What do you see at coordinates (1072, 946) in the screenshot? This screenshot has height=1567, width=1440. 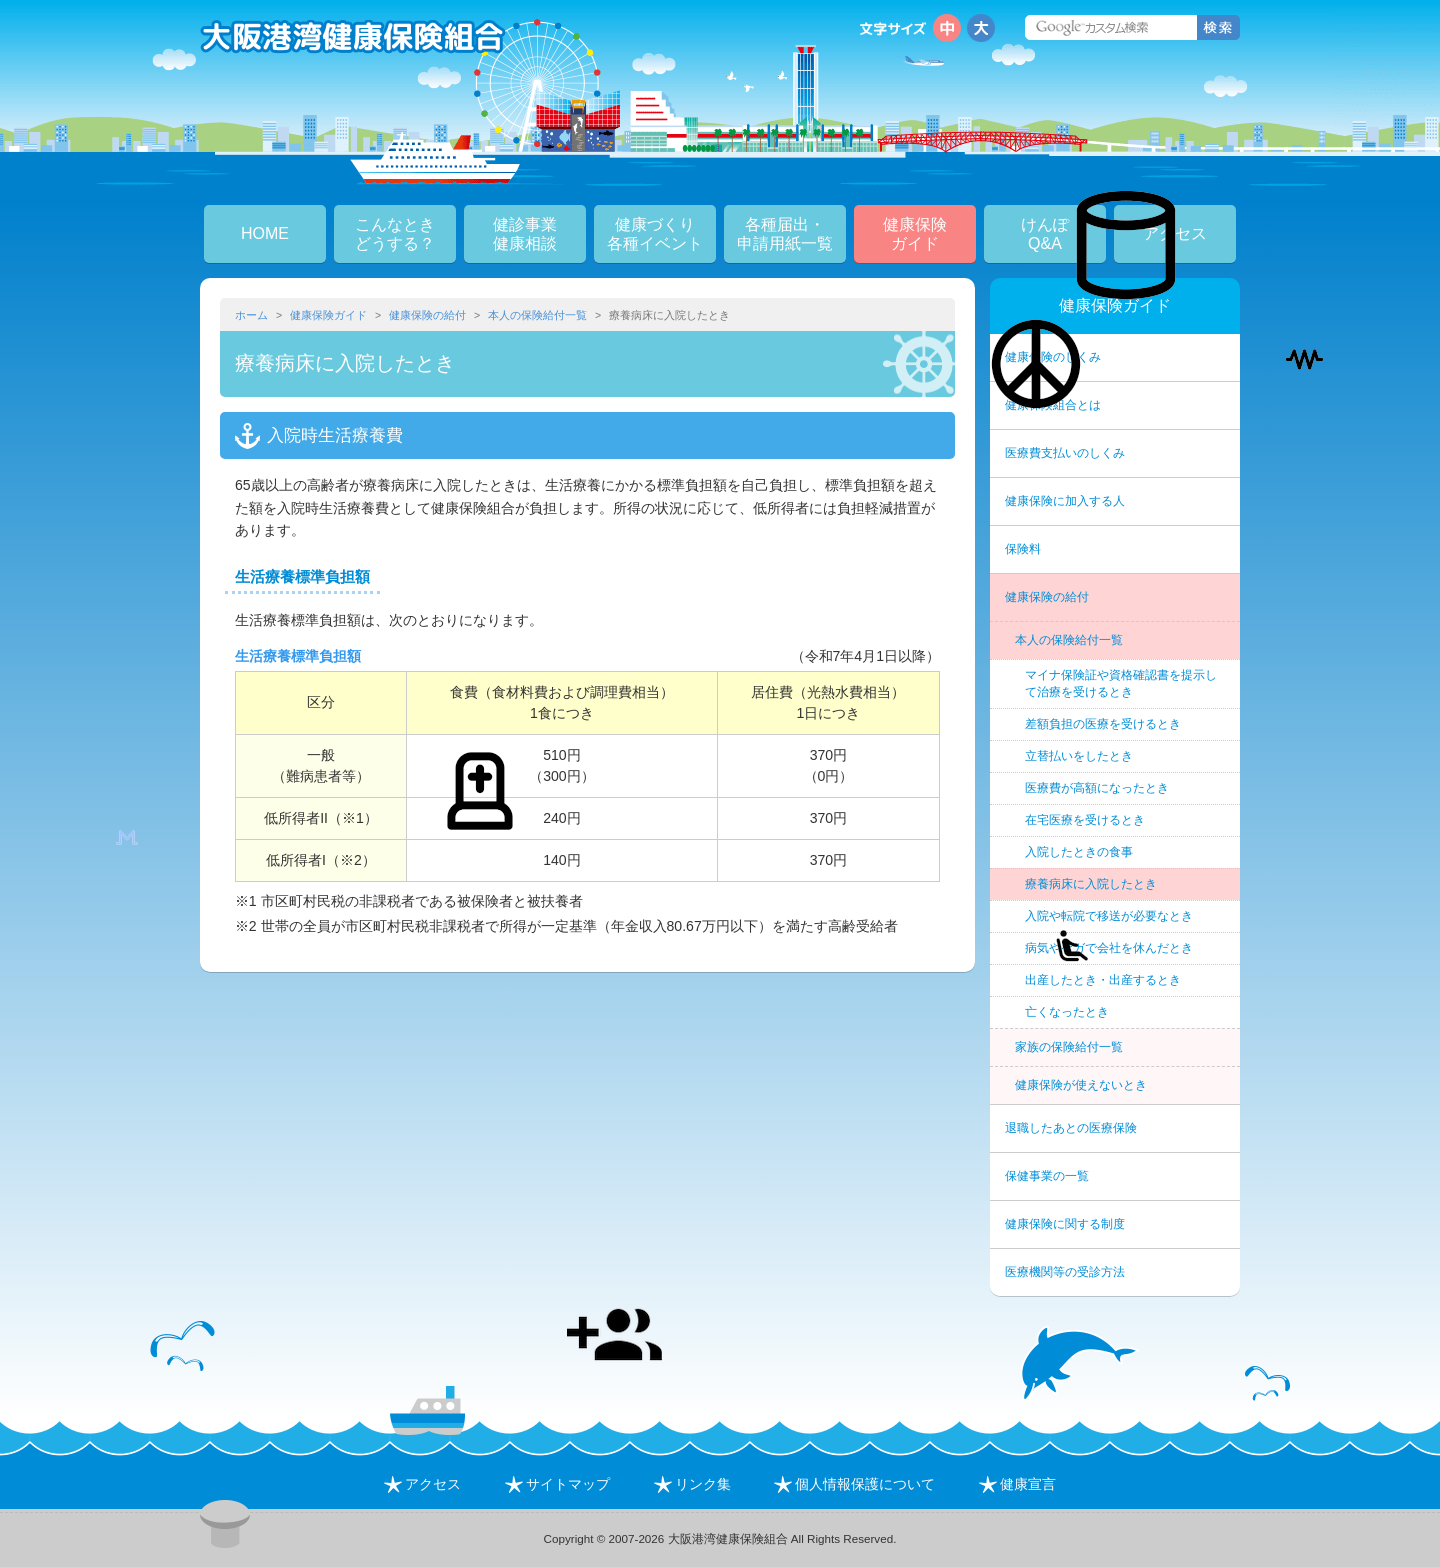 I see `select extra legroom or recline seating` at bounding box center [1072, 946].